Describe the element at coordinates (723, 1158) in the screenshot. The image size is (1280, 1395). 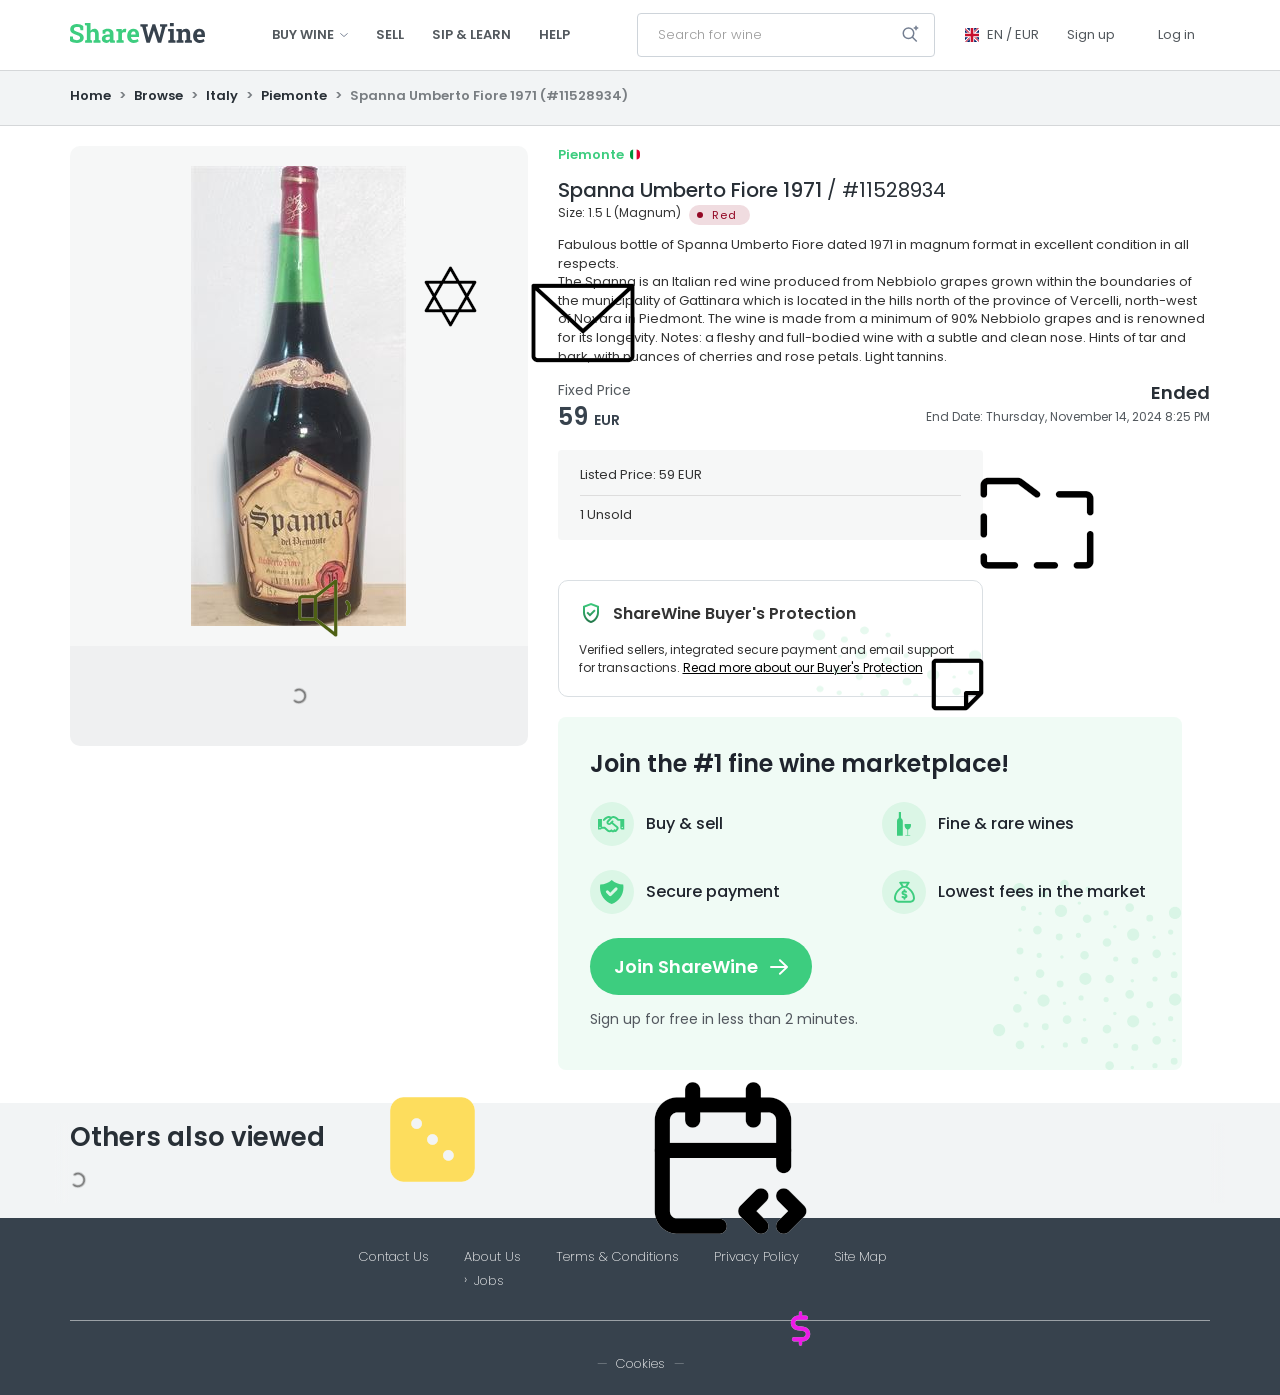
I see `view or manage scheduled code deployments` at that location.